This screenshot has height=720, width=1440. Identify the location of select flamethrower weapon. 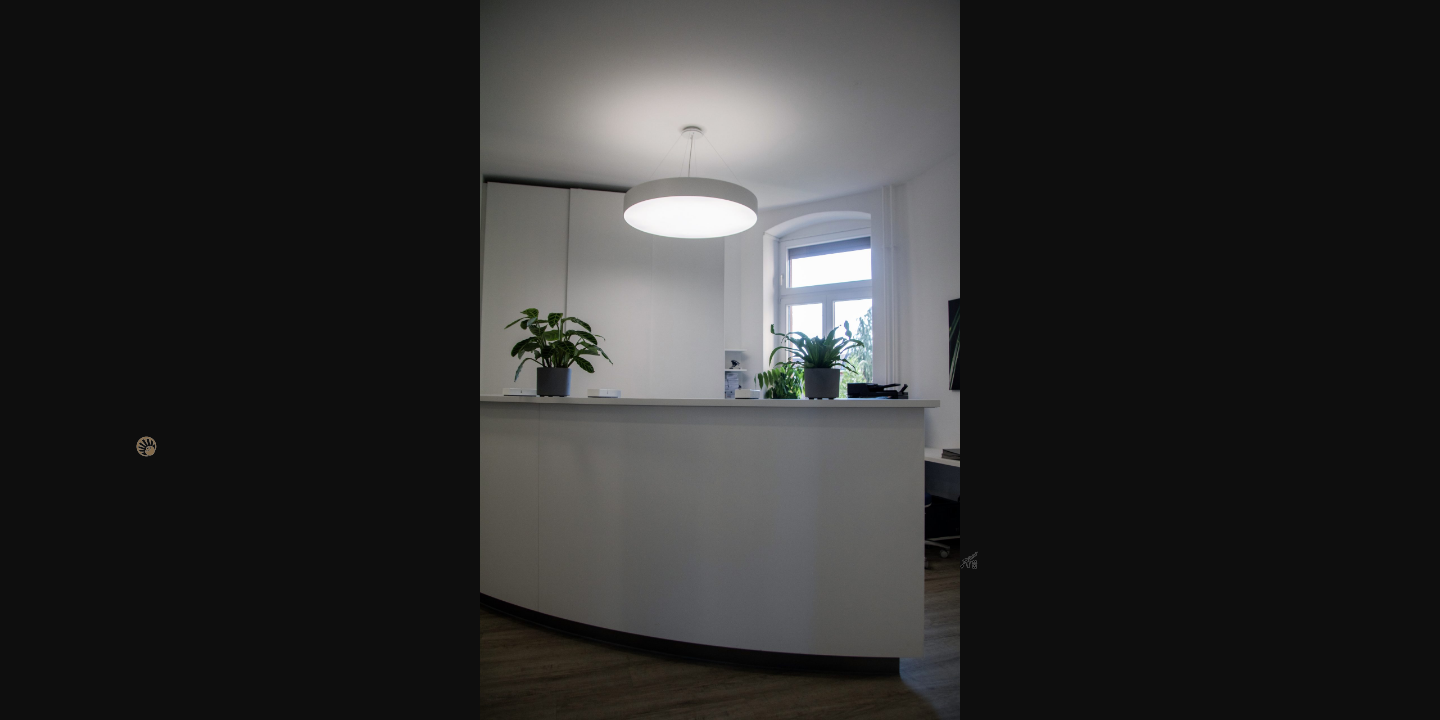
(969, 560).